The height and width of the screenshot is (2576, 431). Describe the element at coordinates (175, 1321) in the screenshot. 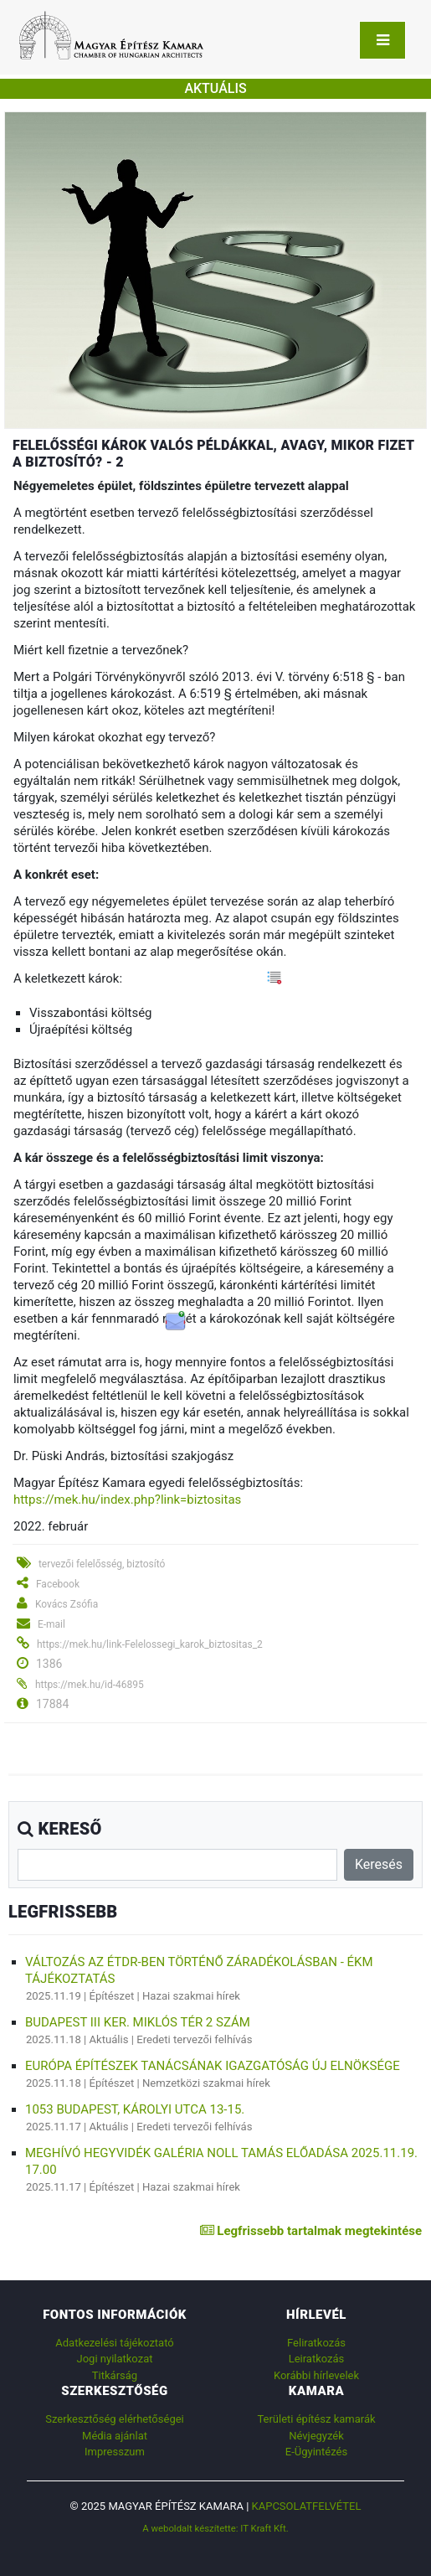

I see `message sent successfully` at that location.